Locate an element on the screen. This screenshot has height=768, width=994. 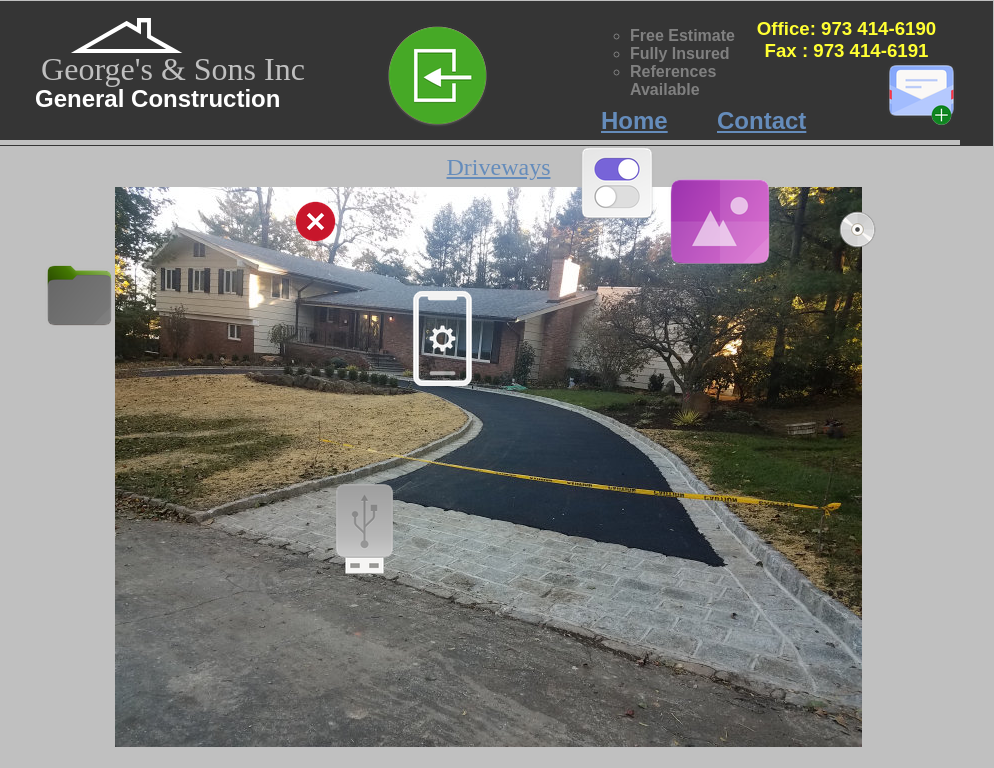
log out of the current session is located at coordinates (437, 75).